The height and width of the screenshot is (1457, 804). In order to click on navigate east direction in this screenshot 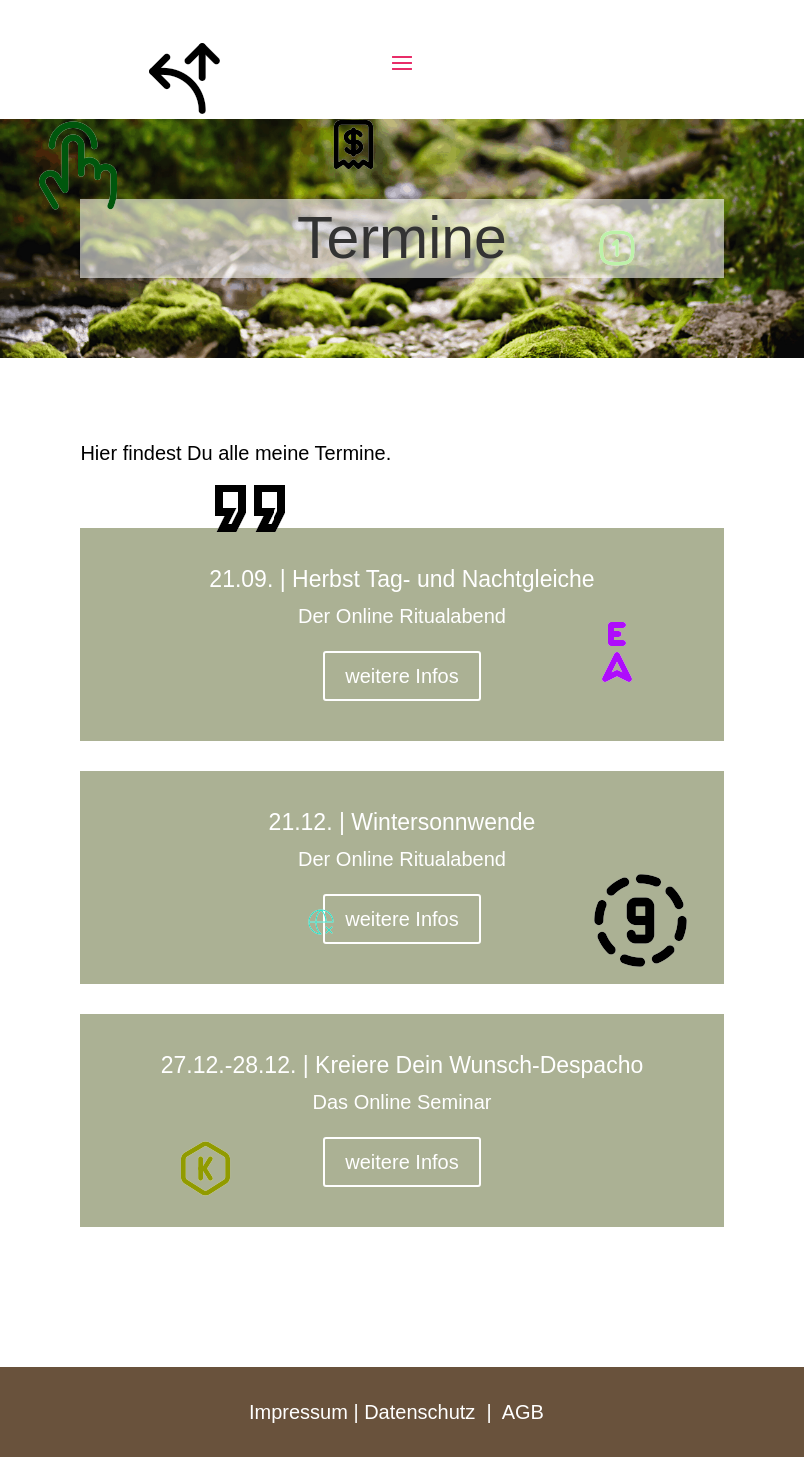, I will do `click(617, 652)`.